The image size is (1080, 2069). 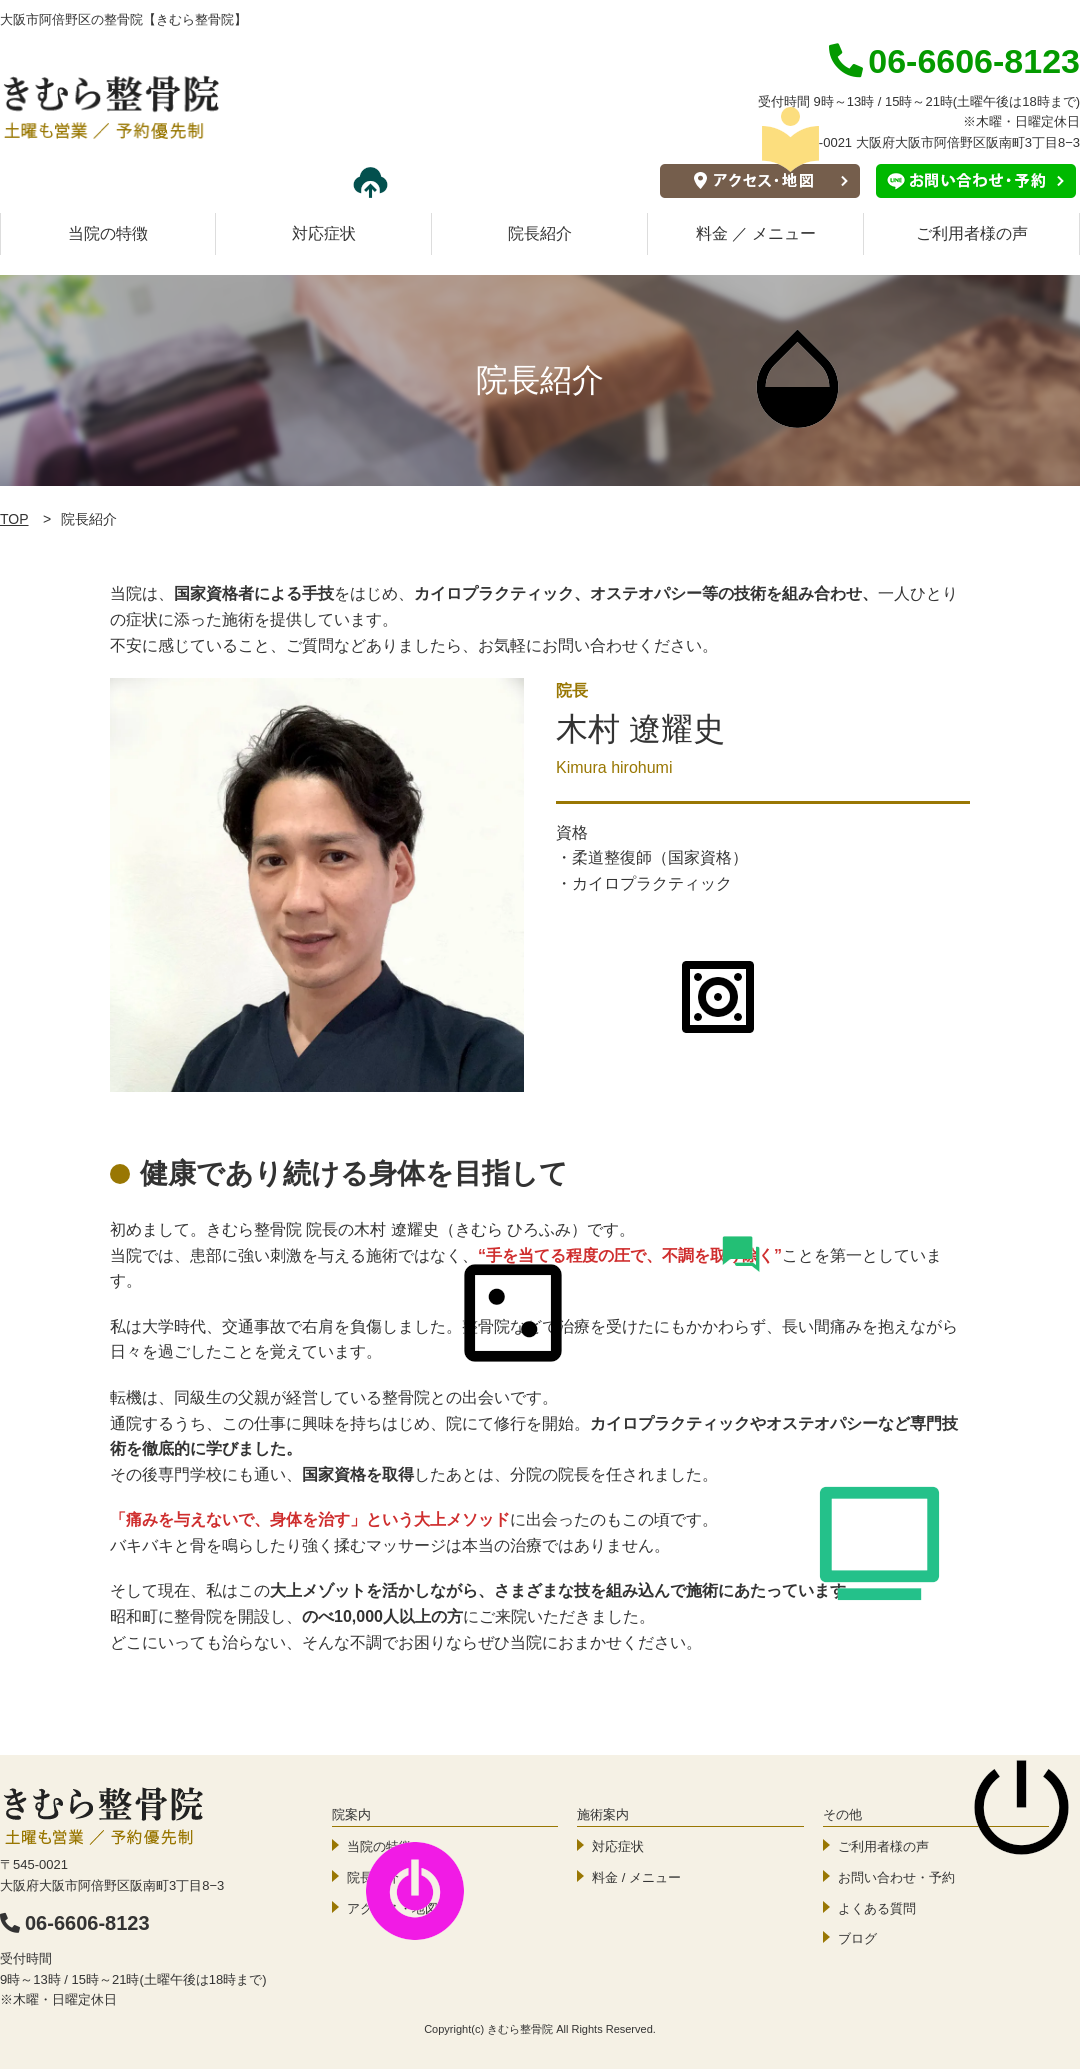 What do you see at coordinates (1021, 1807) in the screenshot?
I see `power off or shut down the device` at bounding box center [1021, 1807].